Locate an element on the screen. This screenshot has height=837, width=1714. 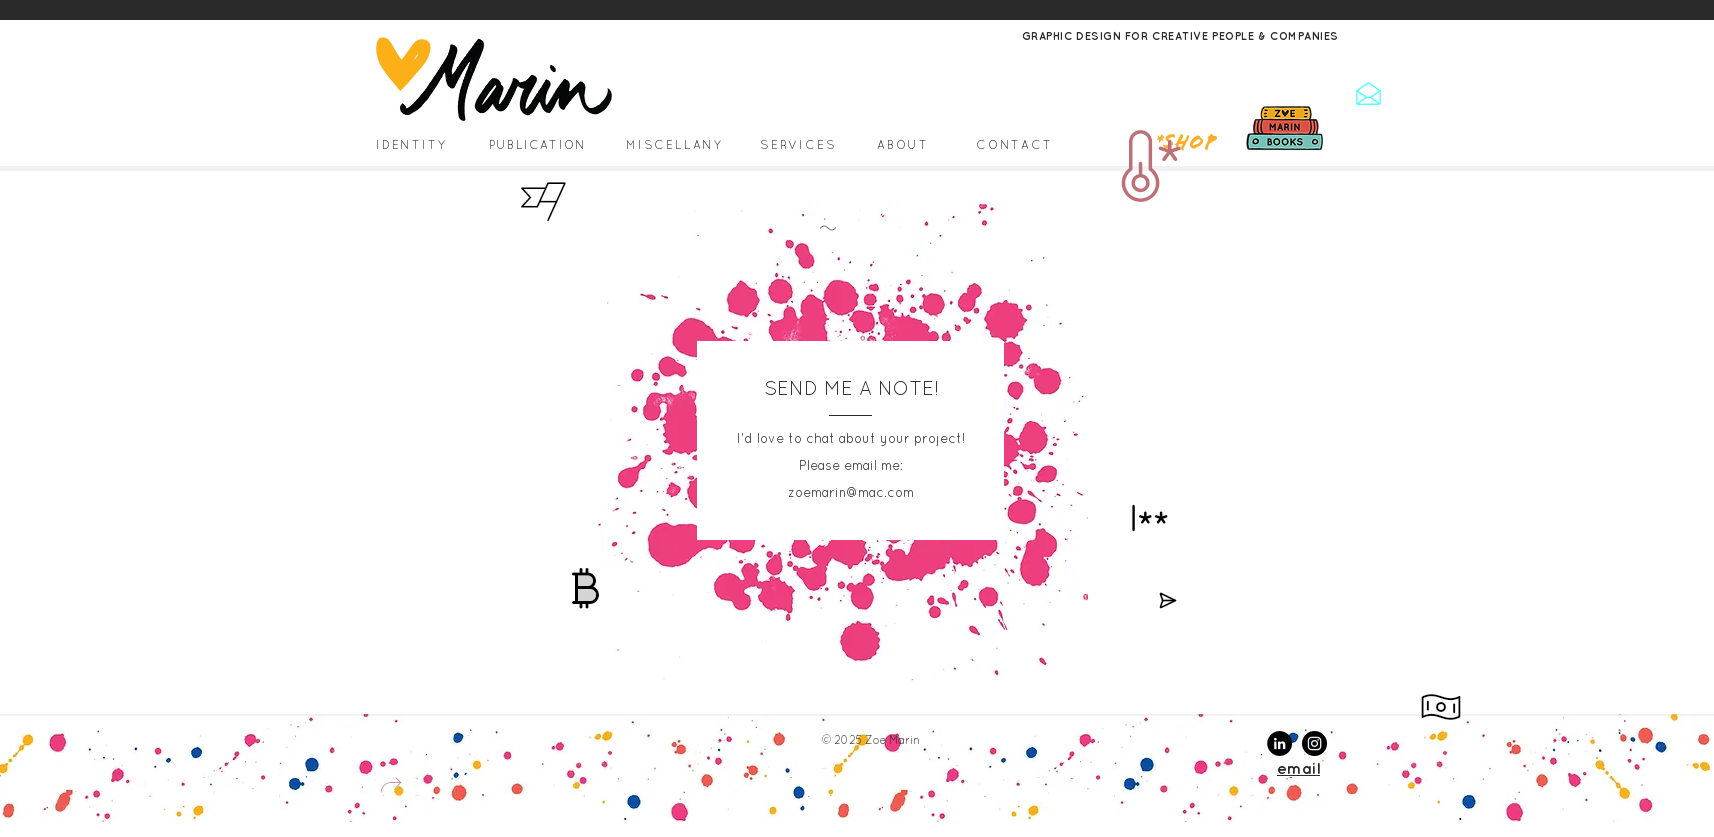
share or forward content is located at coordinates (391, 785).